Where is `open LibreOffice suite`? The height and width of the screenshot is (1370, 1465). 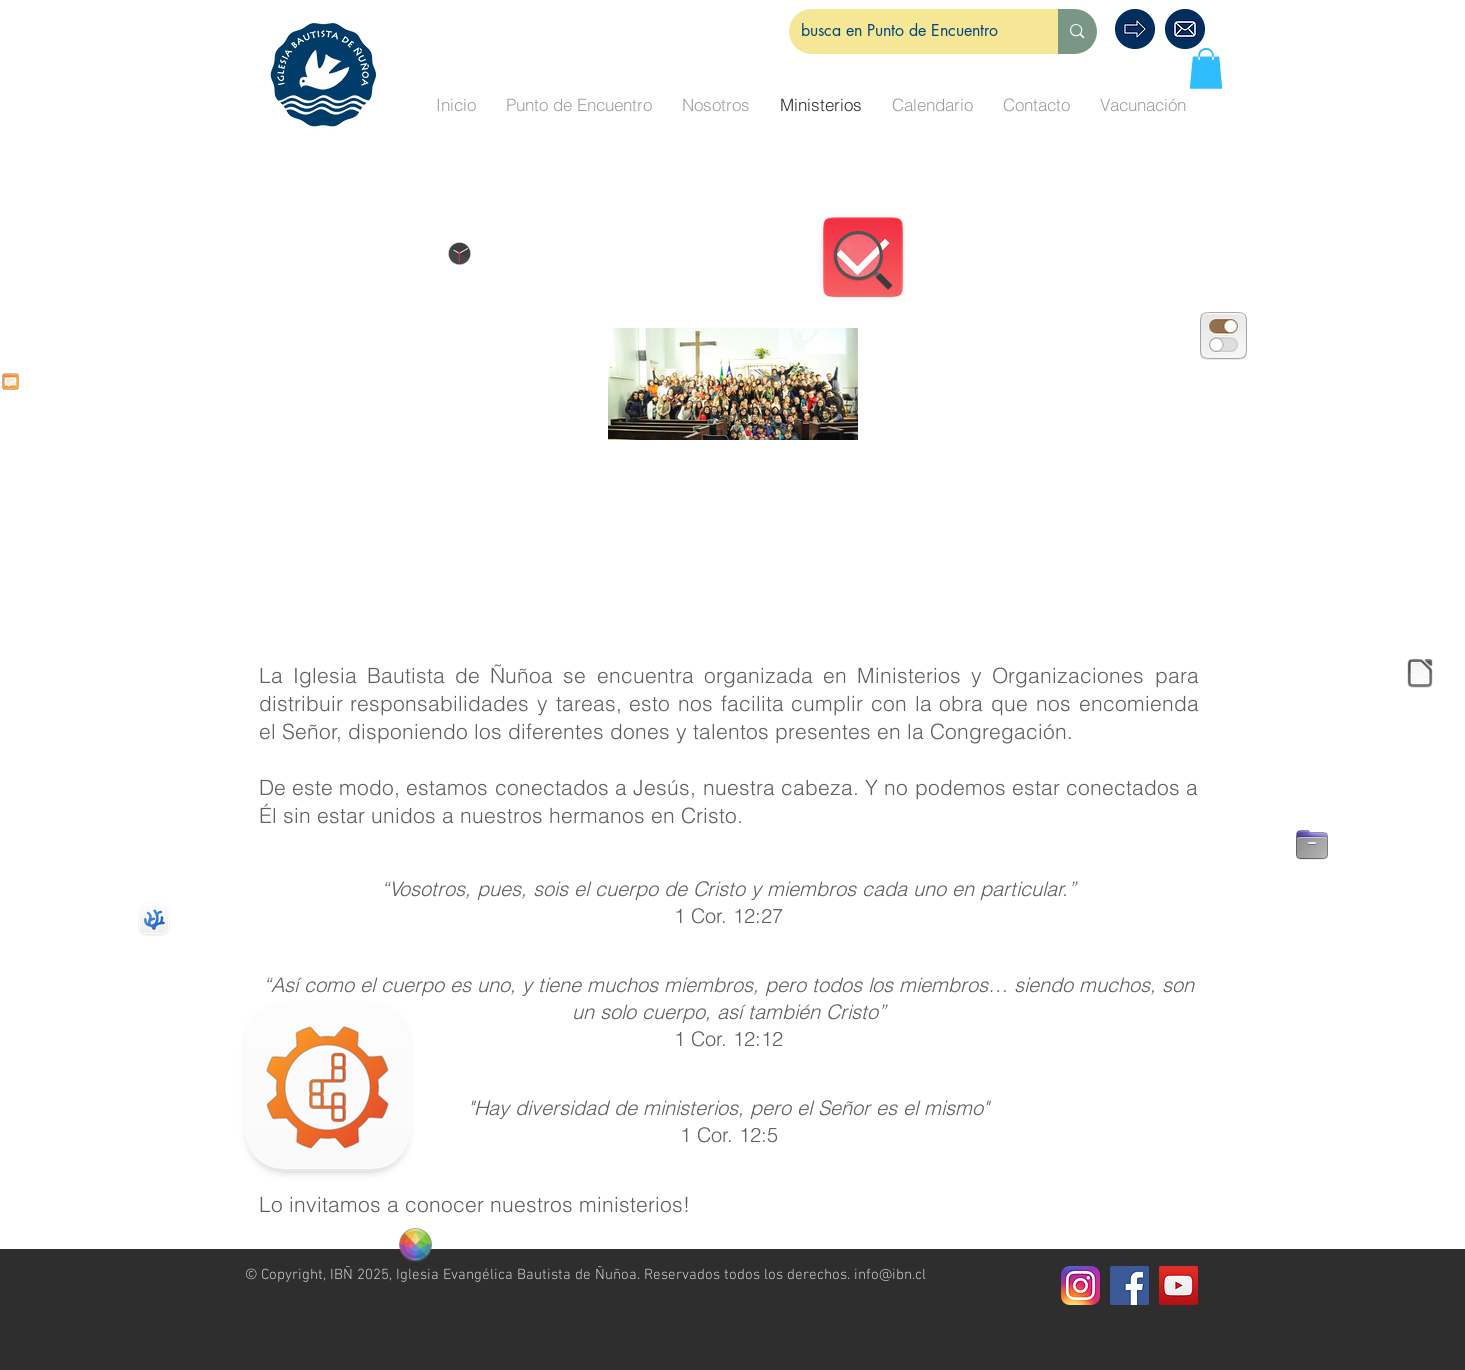 open LibreOffice suite is located at coordinates (1420, 673).